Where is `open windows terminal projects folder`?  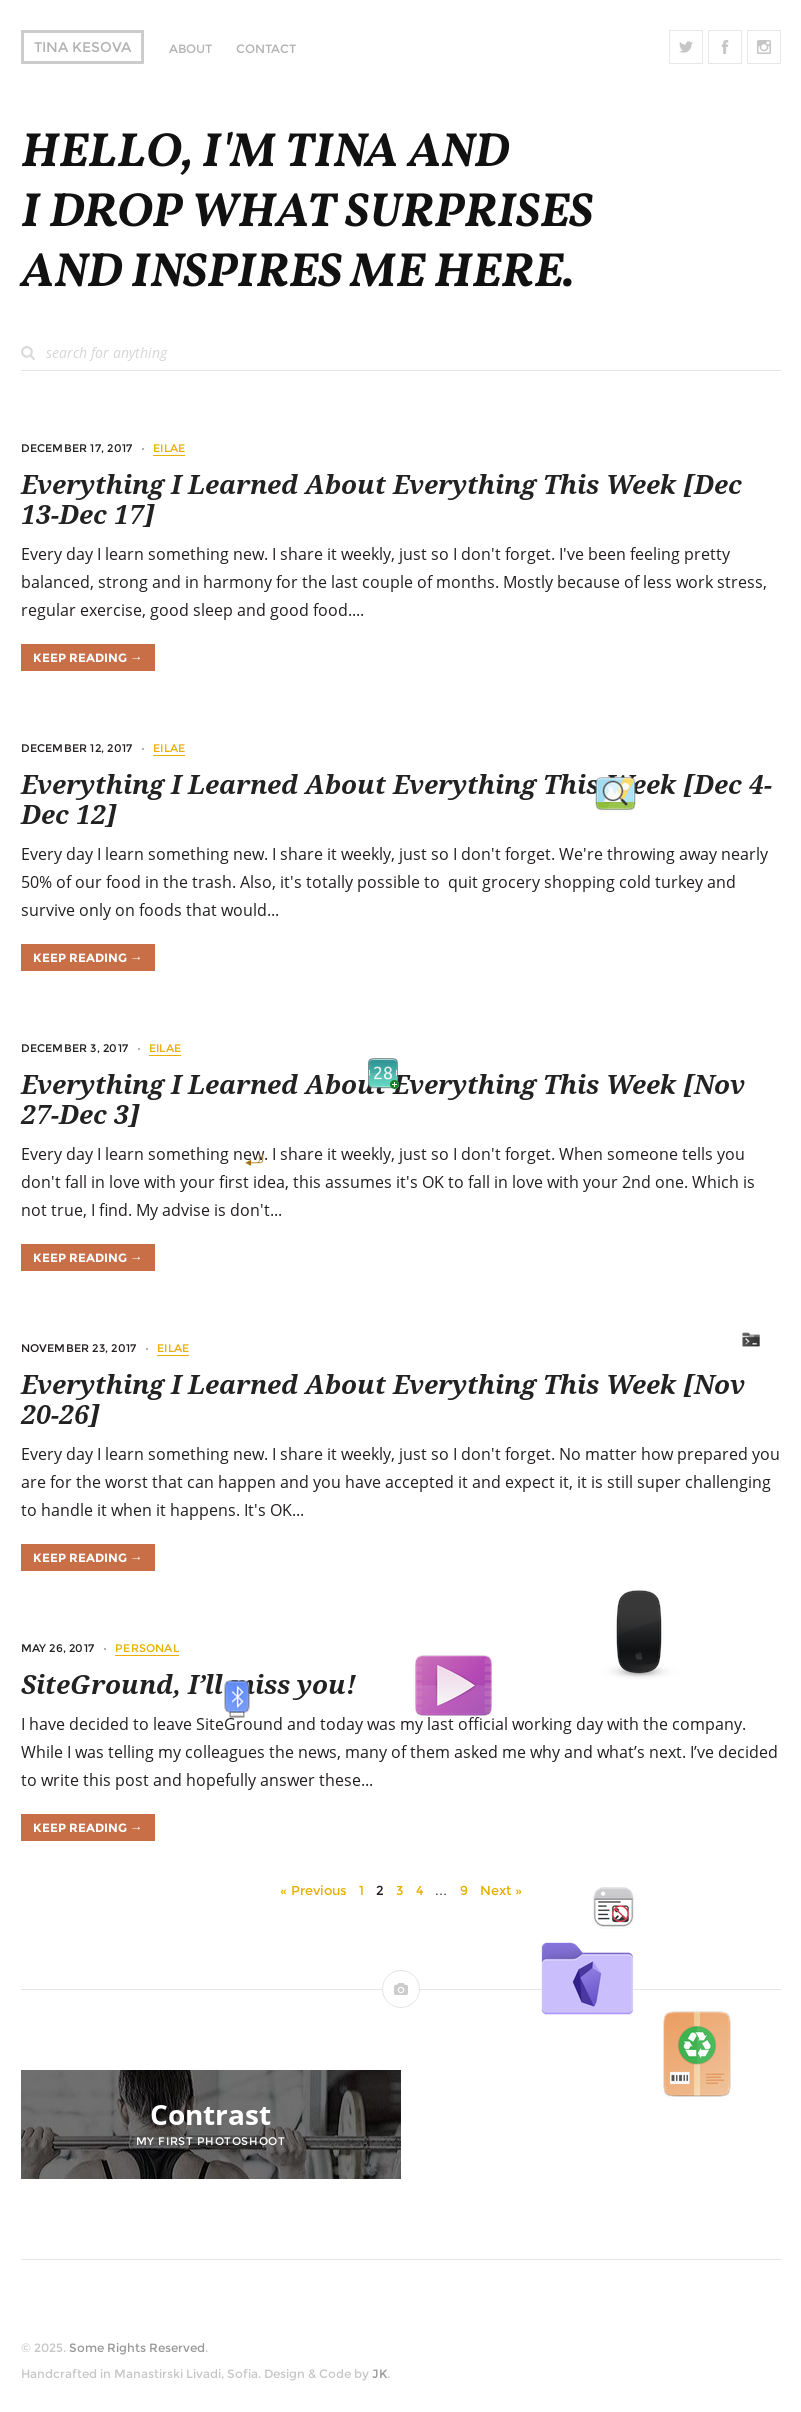 open windows terminal projects folder is located at coordinates (751, 1340).